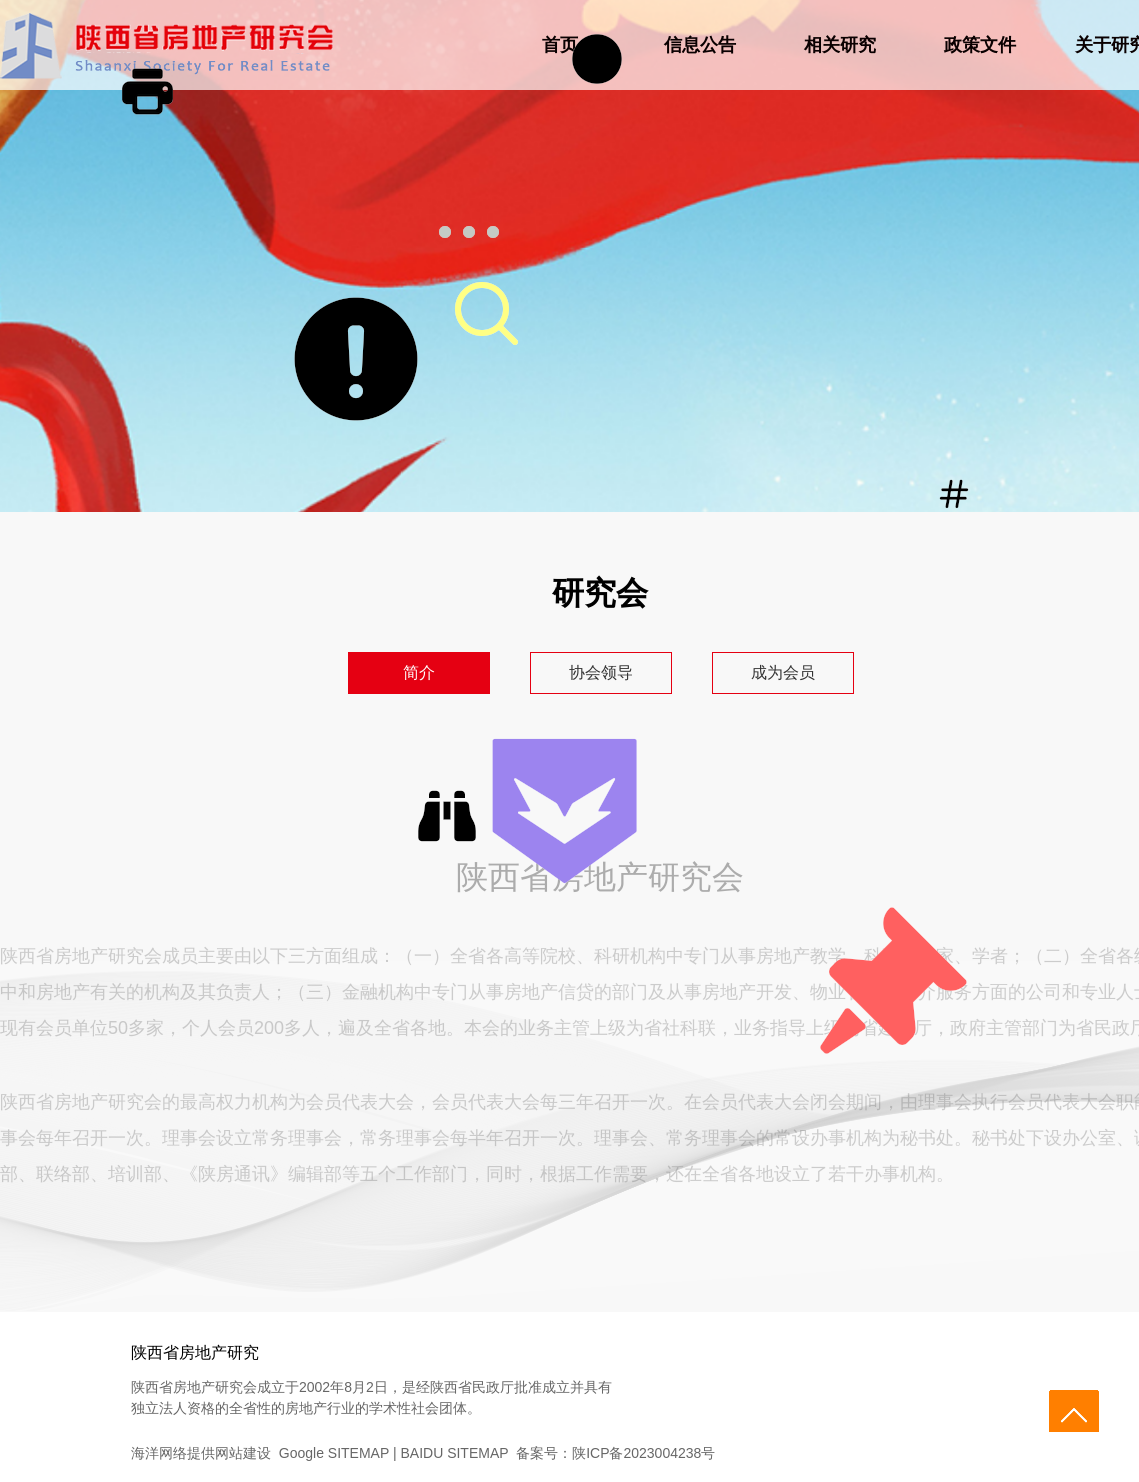 The image size is (1139, 1482). I want to click on indicates membership in Discord's HypeSquad House of Bravery, so click(565, 811).